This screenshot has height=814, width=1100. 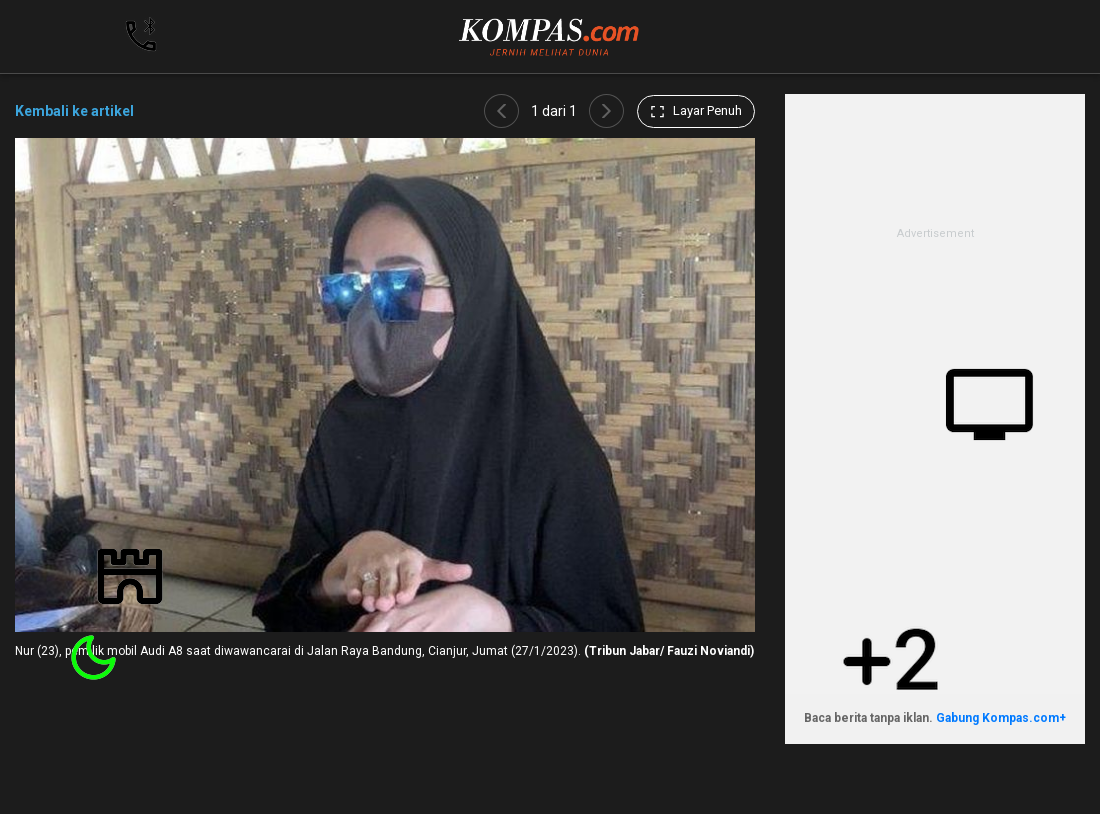 What do you see at coordinates (93, 657) in the screenshot?
I see `toggle dark mode or night theme` at bounding box center [93, 657].